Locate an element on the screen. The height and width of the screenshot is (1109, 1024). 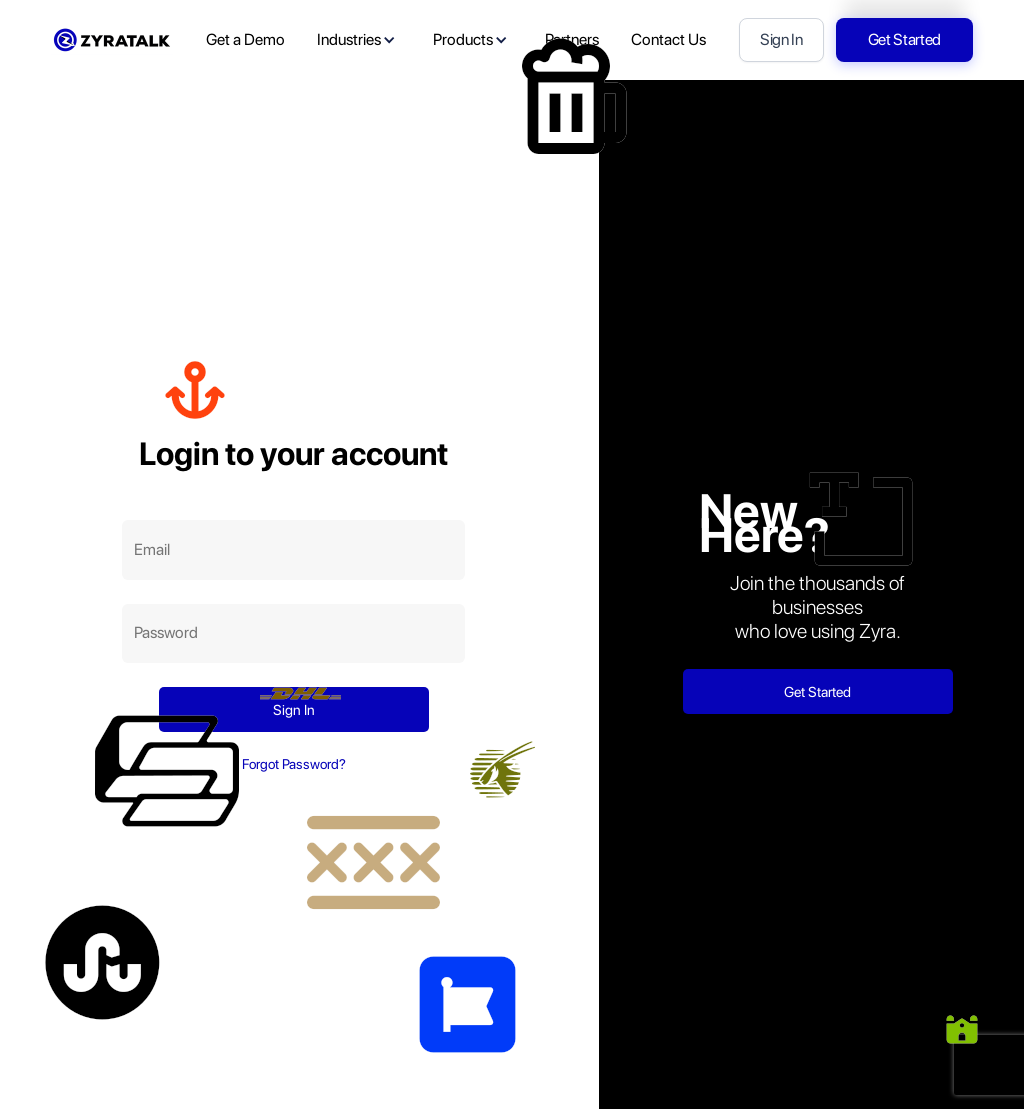
SST framework logo is located at coordinates (167, 771).